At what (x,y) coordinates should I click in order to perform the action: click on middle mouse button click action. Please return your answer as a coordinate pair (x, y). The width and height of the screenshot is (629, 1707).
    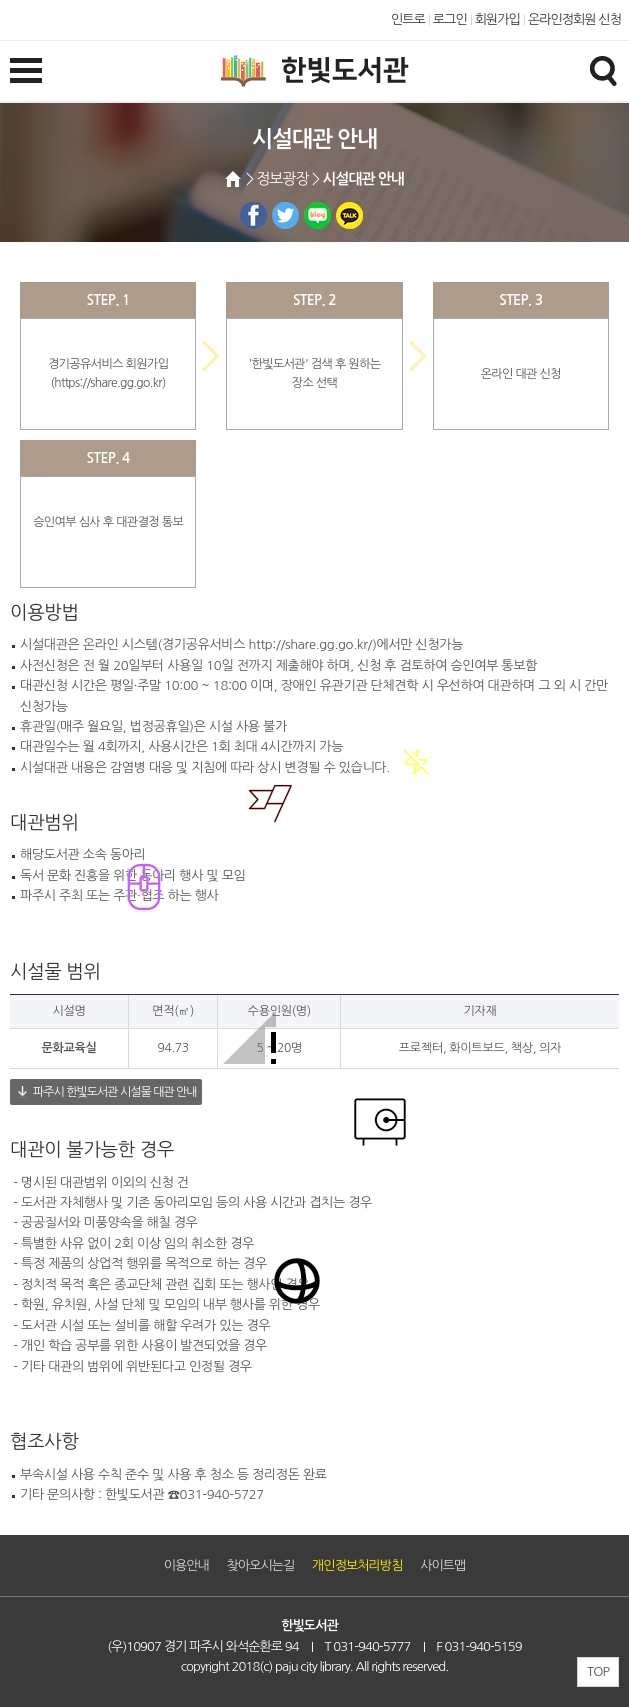
    Looking at the image, I should click on (144, 887).